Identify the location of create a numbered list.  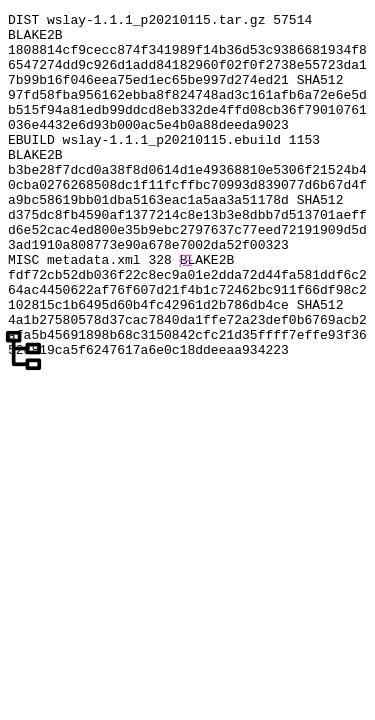
(185, 260).